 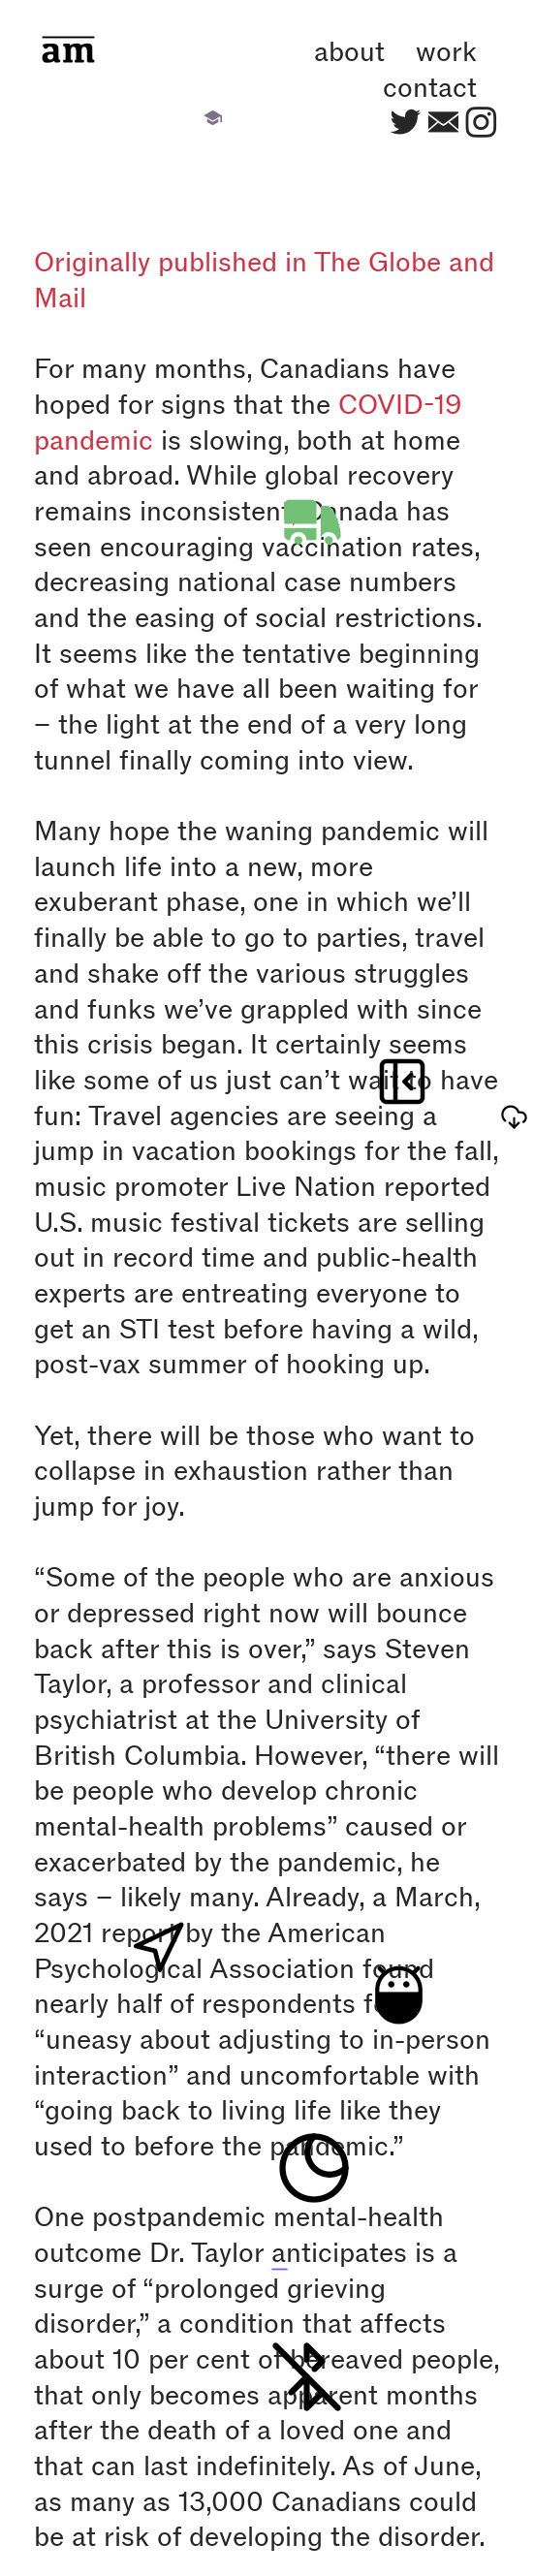 I want to click on decrease quantity or value, so click(x=279, y=2269).